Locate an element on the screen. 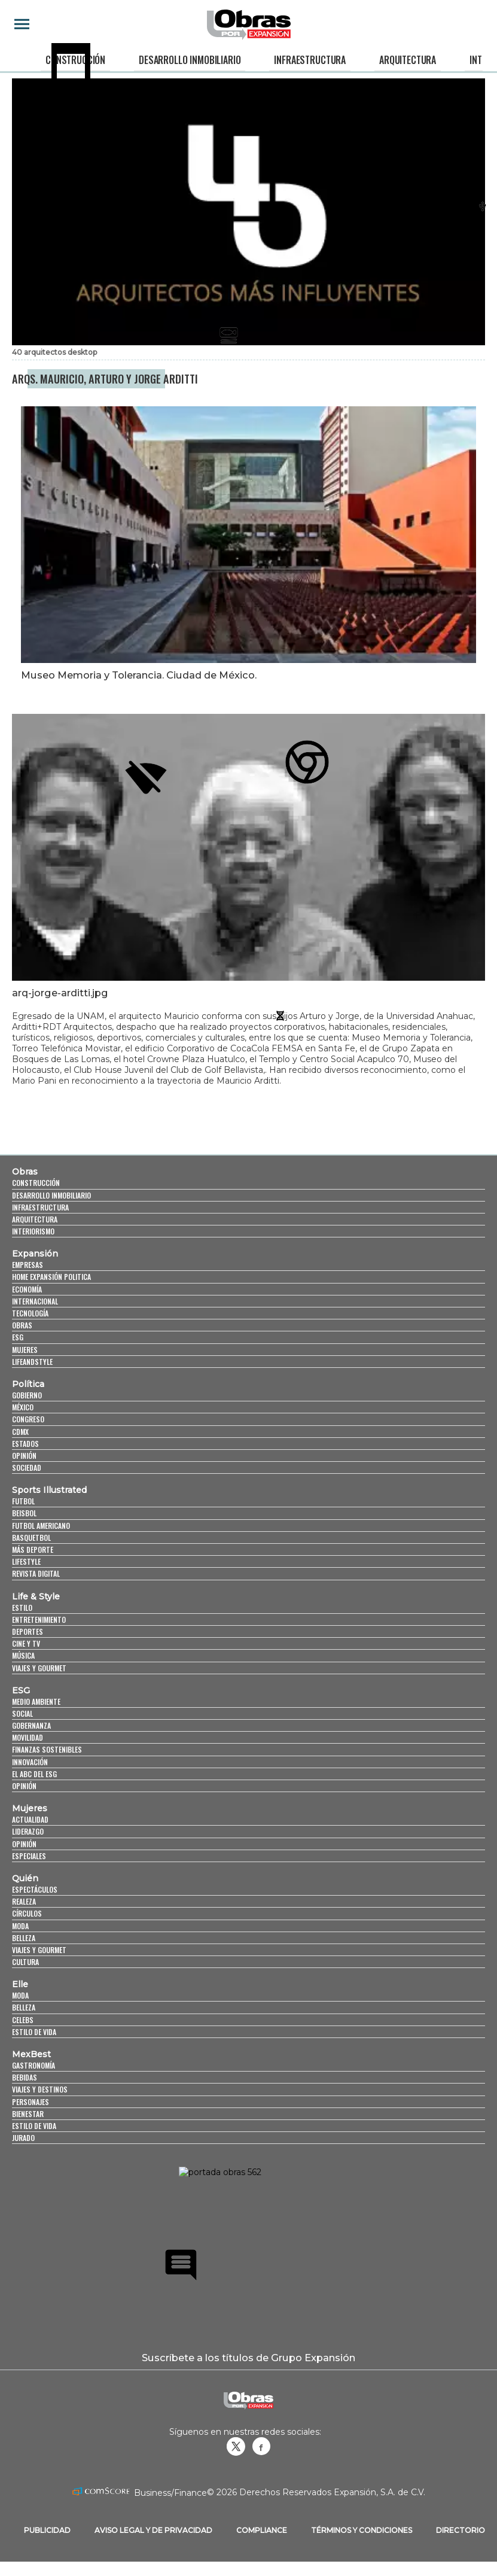 The image size is (497, 2576). open Google Chrome browser is located at coordinates (307, 762).